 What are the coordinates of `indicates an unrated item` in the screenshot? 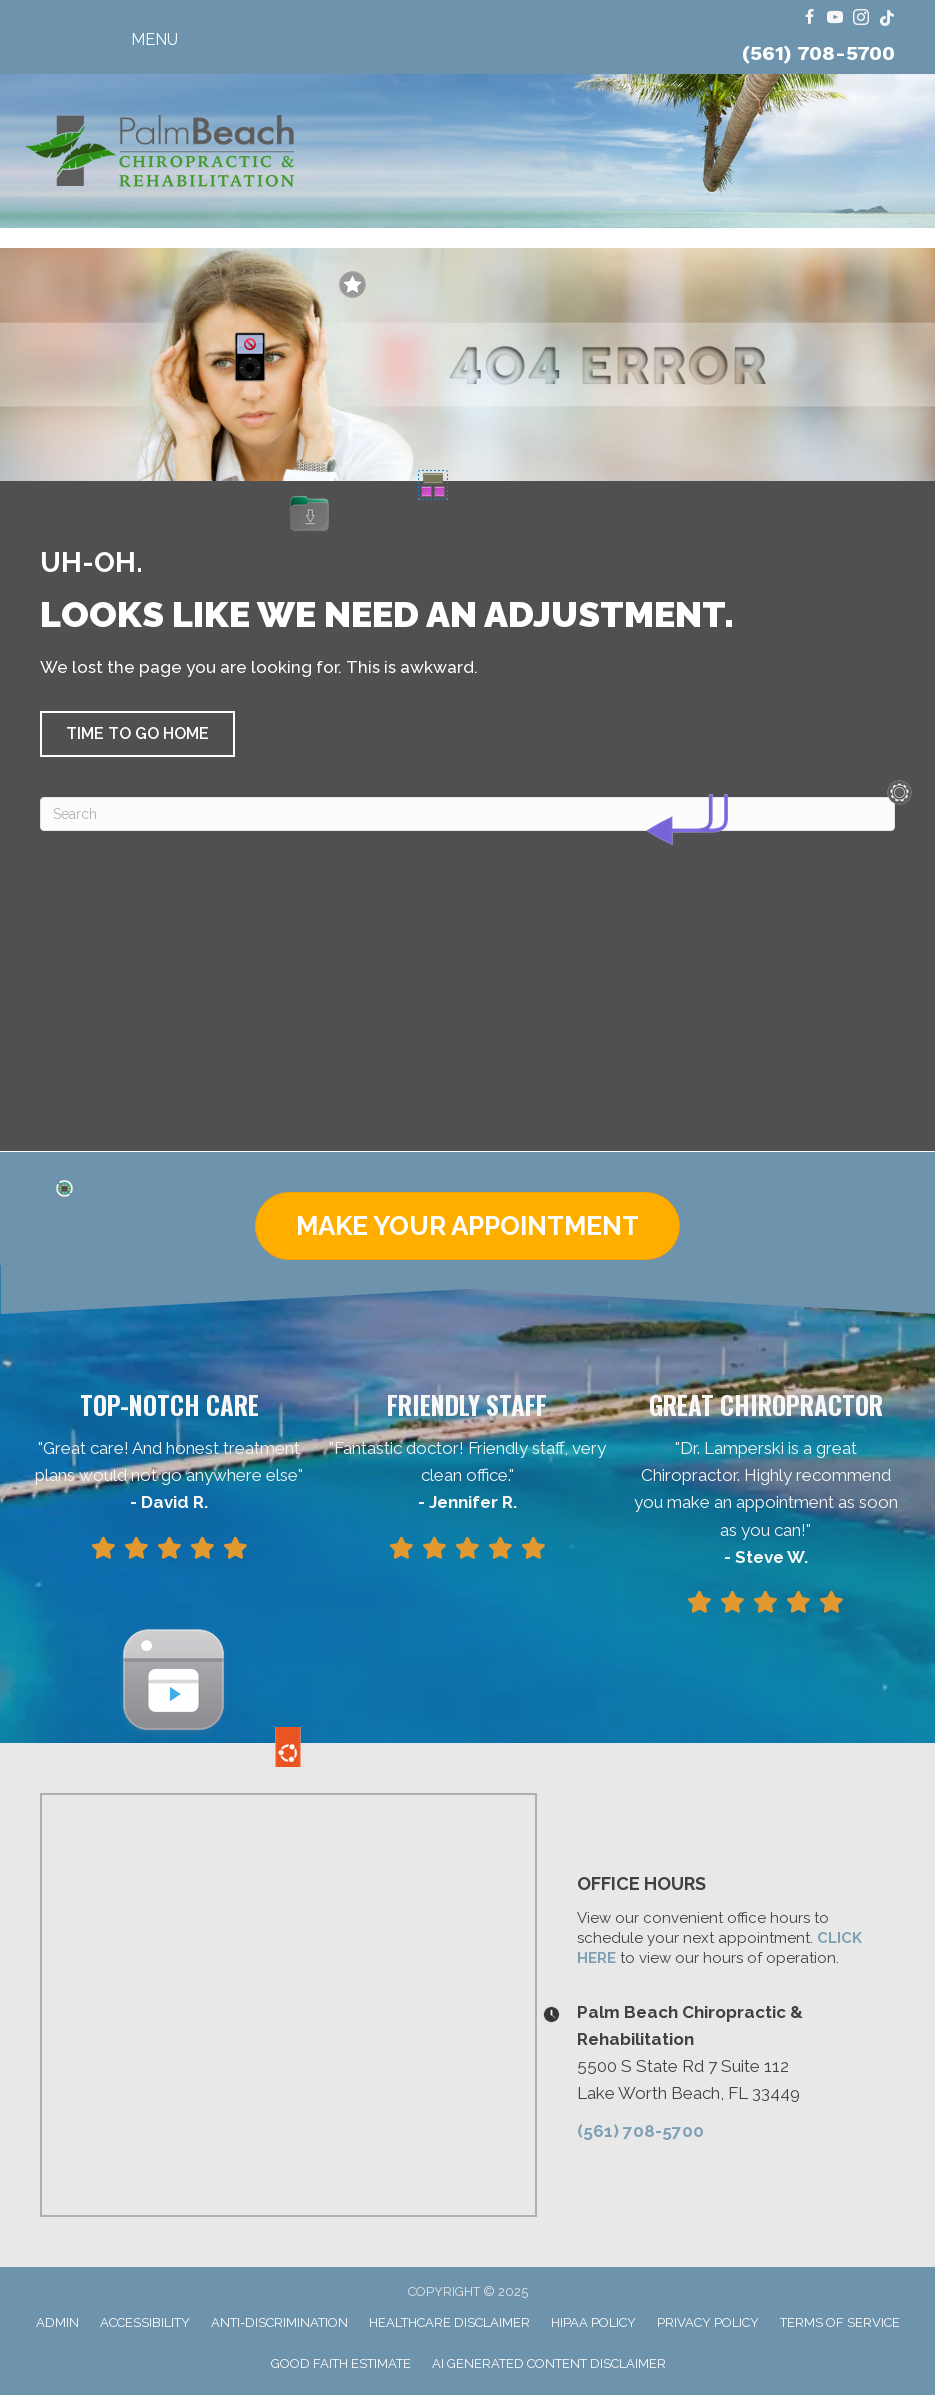 It's located at (352, 284).